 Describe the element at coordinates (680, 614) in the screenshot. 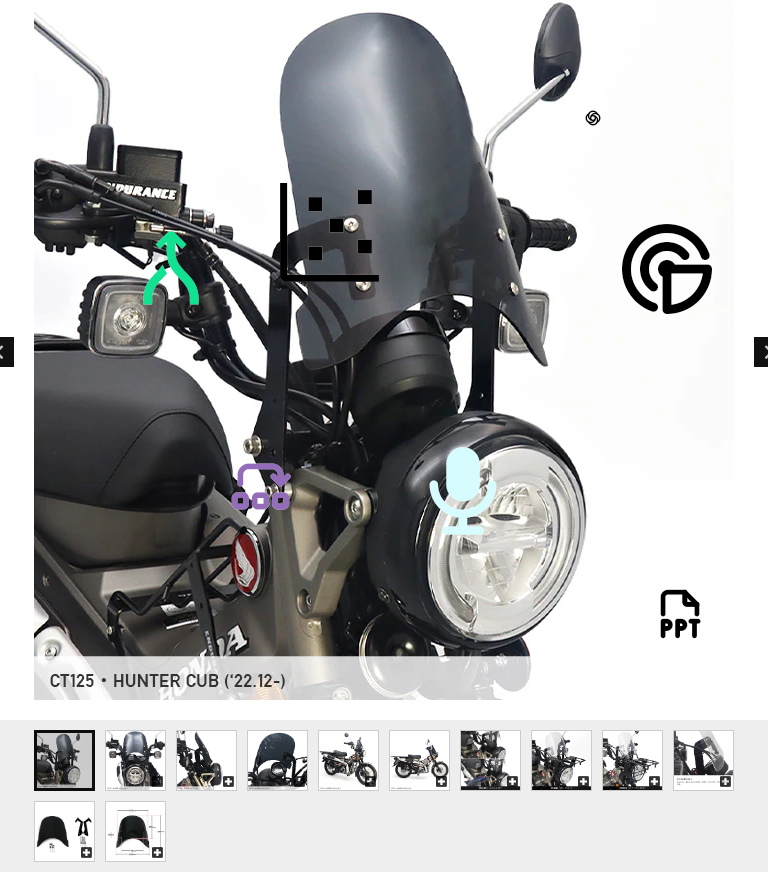

I see `PowerPoint file type indicator` at that location.